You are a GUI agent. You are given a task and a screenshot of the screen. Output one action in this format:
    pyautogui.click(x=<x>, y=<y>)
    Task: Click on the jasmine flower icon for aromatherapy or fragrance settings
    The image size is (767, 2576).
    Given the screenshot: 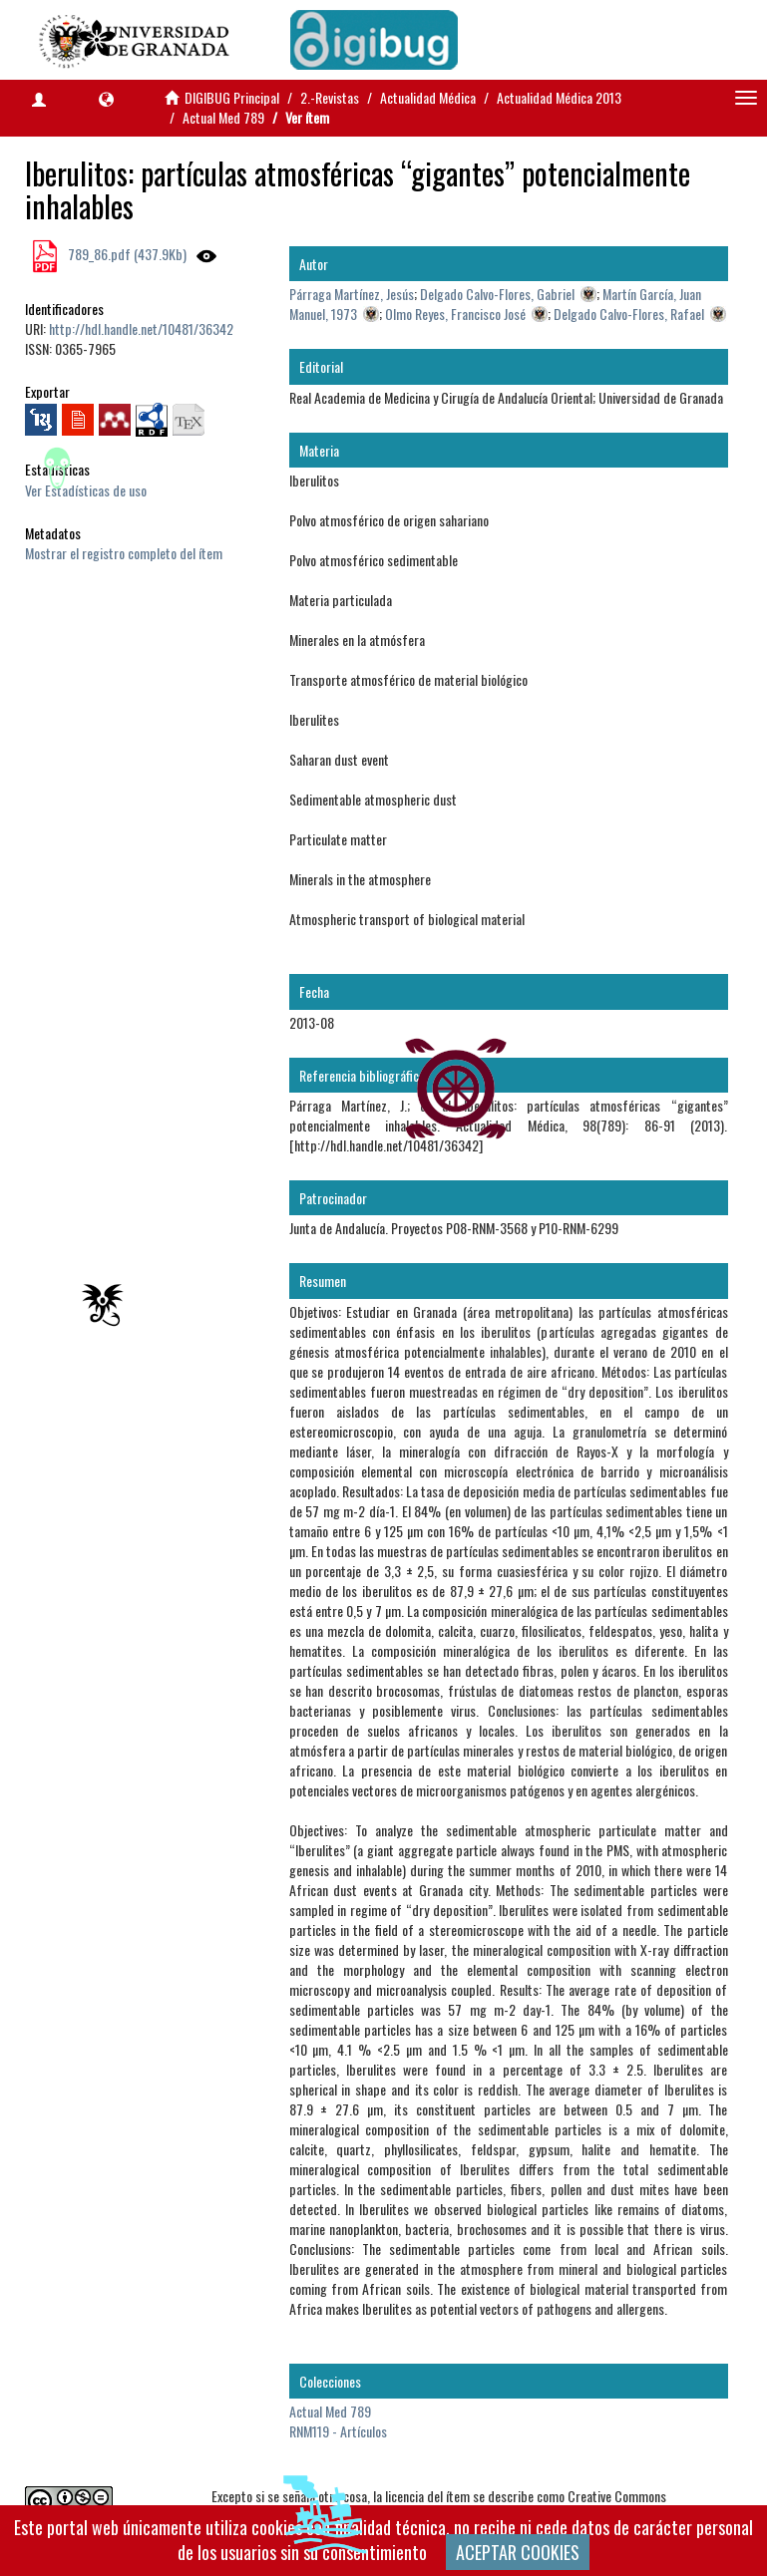 What is the action you would take?
    pyautogui.click(x=97, y=38)
    